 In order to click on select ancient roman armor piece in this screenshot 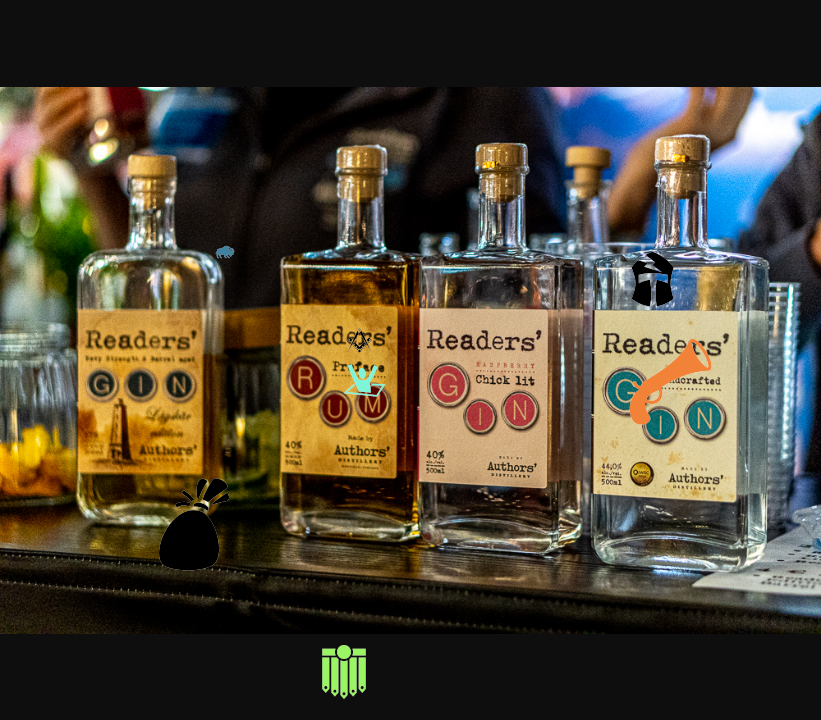, I will do `click(344, 672)`.